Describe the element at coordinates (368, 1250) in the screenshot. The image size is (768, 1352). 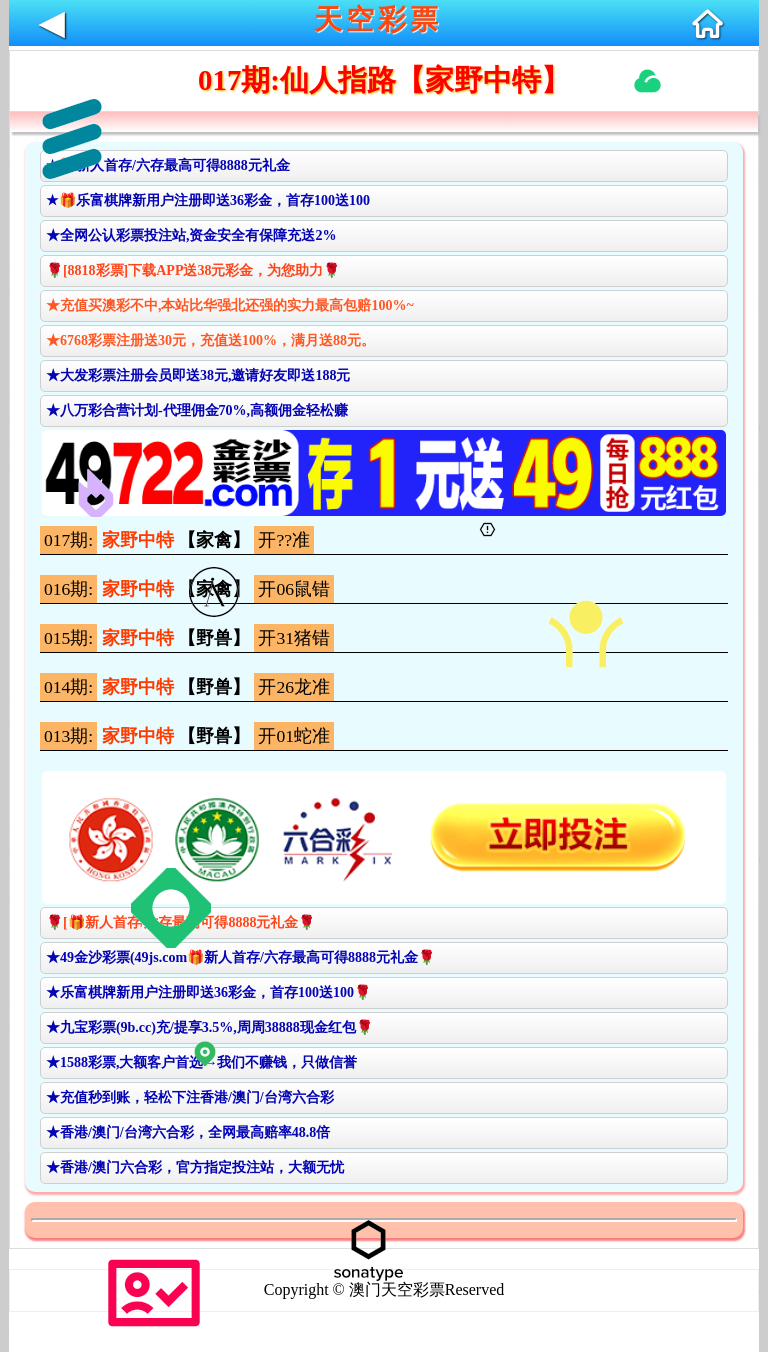
I see `navigate to Sonatype website or services` at that location.